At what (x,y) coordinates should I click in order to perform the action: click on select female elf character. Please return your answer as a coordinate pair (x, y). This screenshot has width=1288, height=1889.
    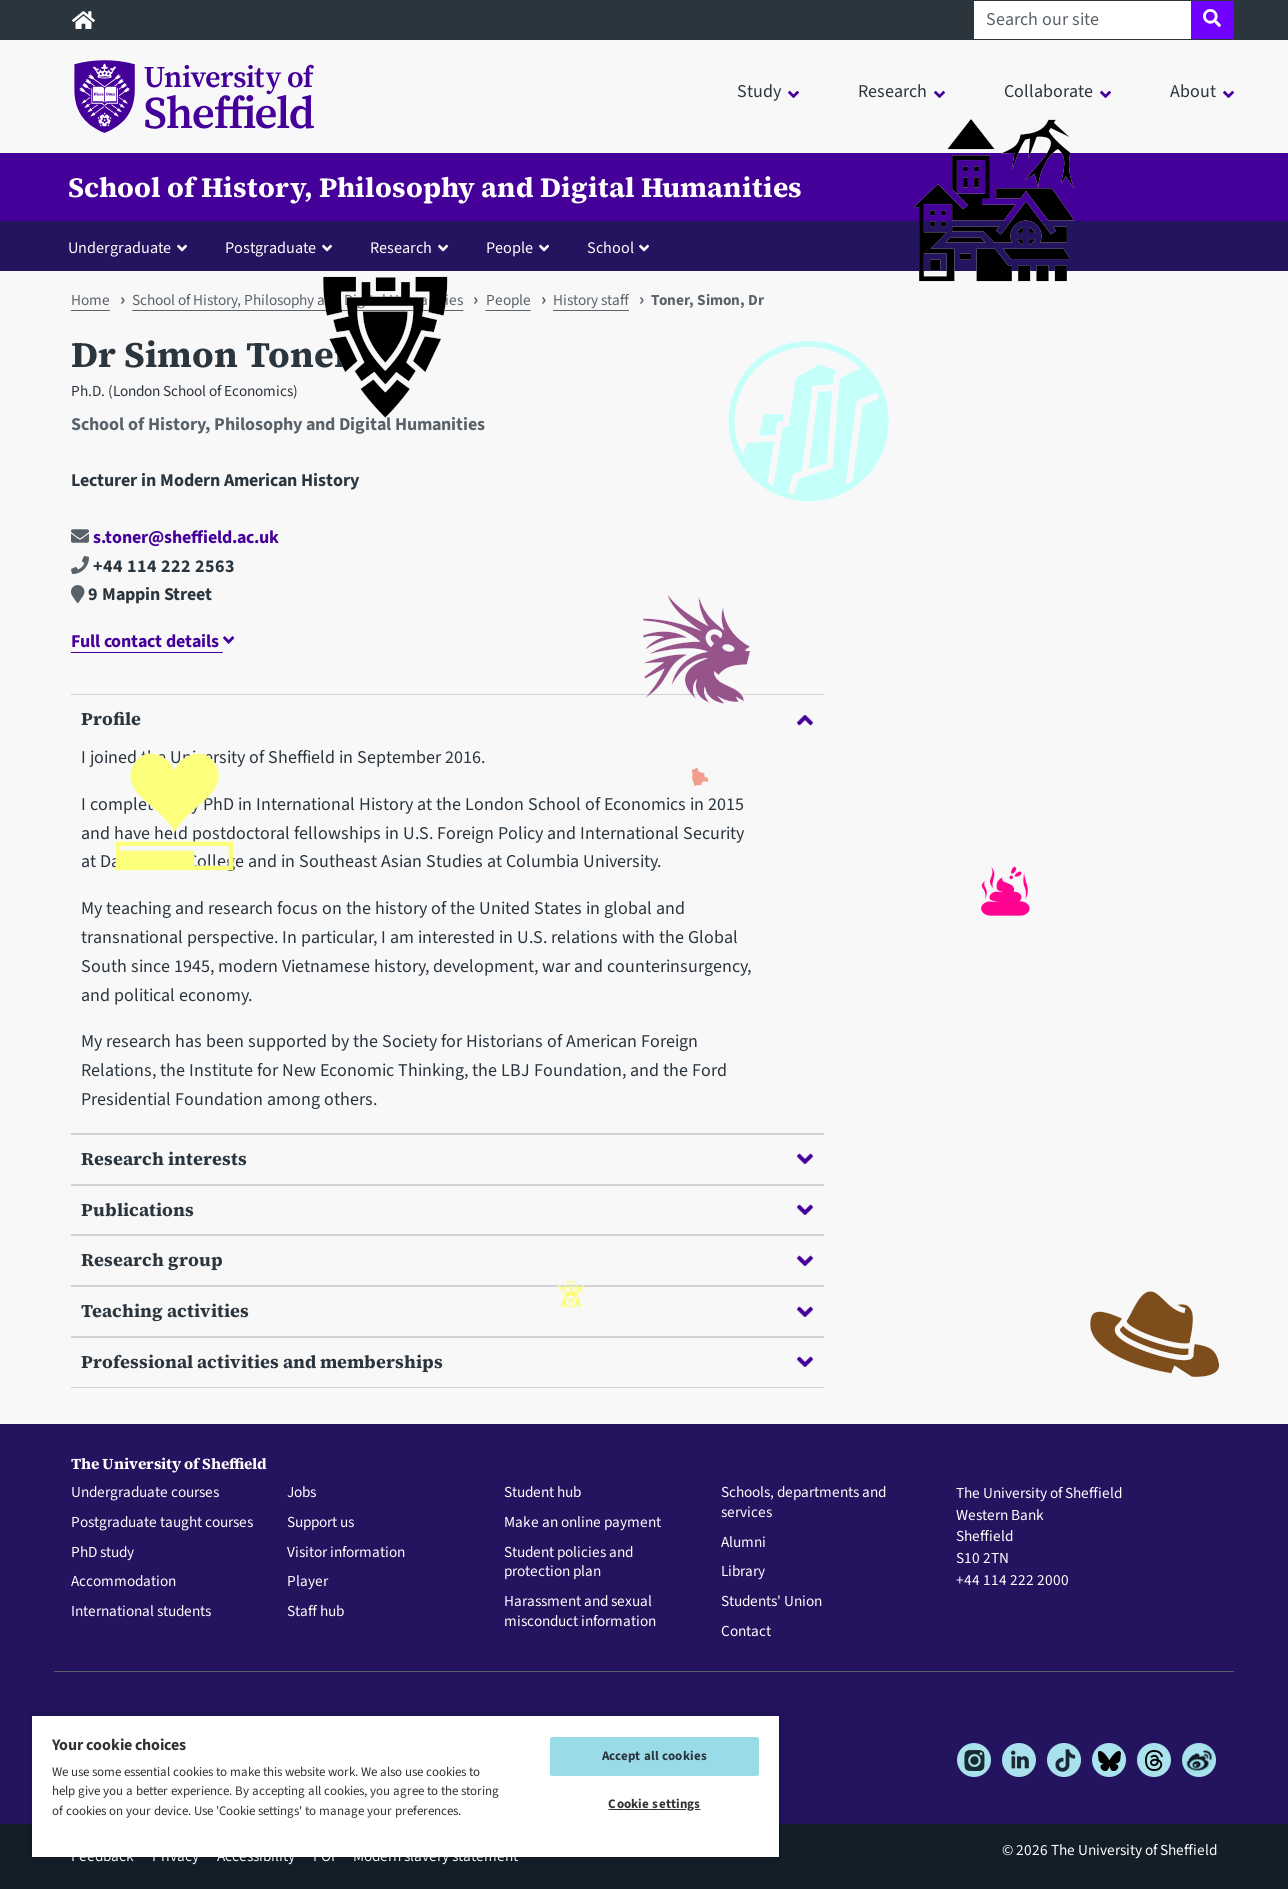
    Looking at the image, I should click on (571, 1294).